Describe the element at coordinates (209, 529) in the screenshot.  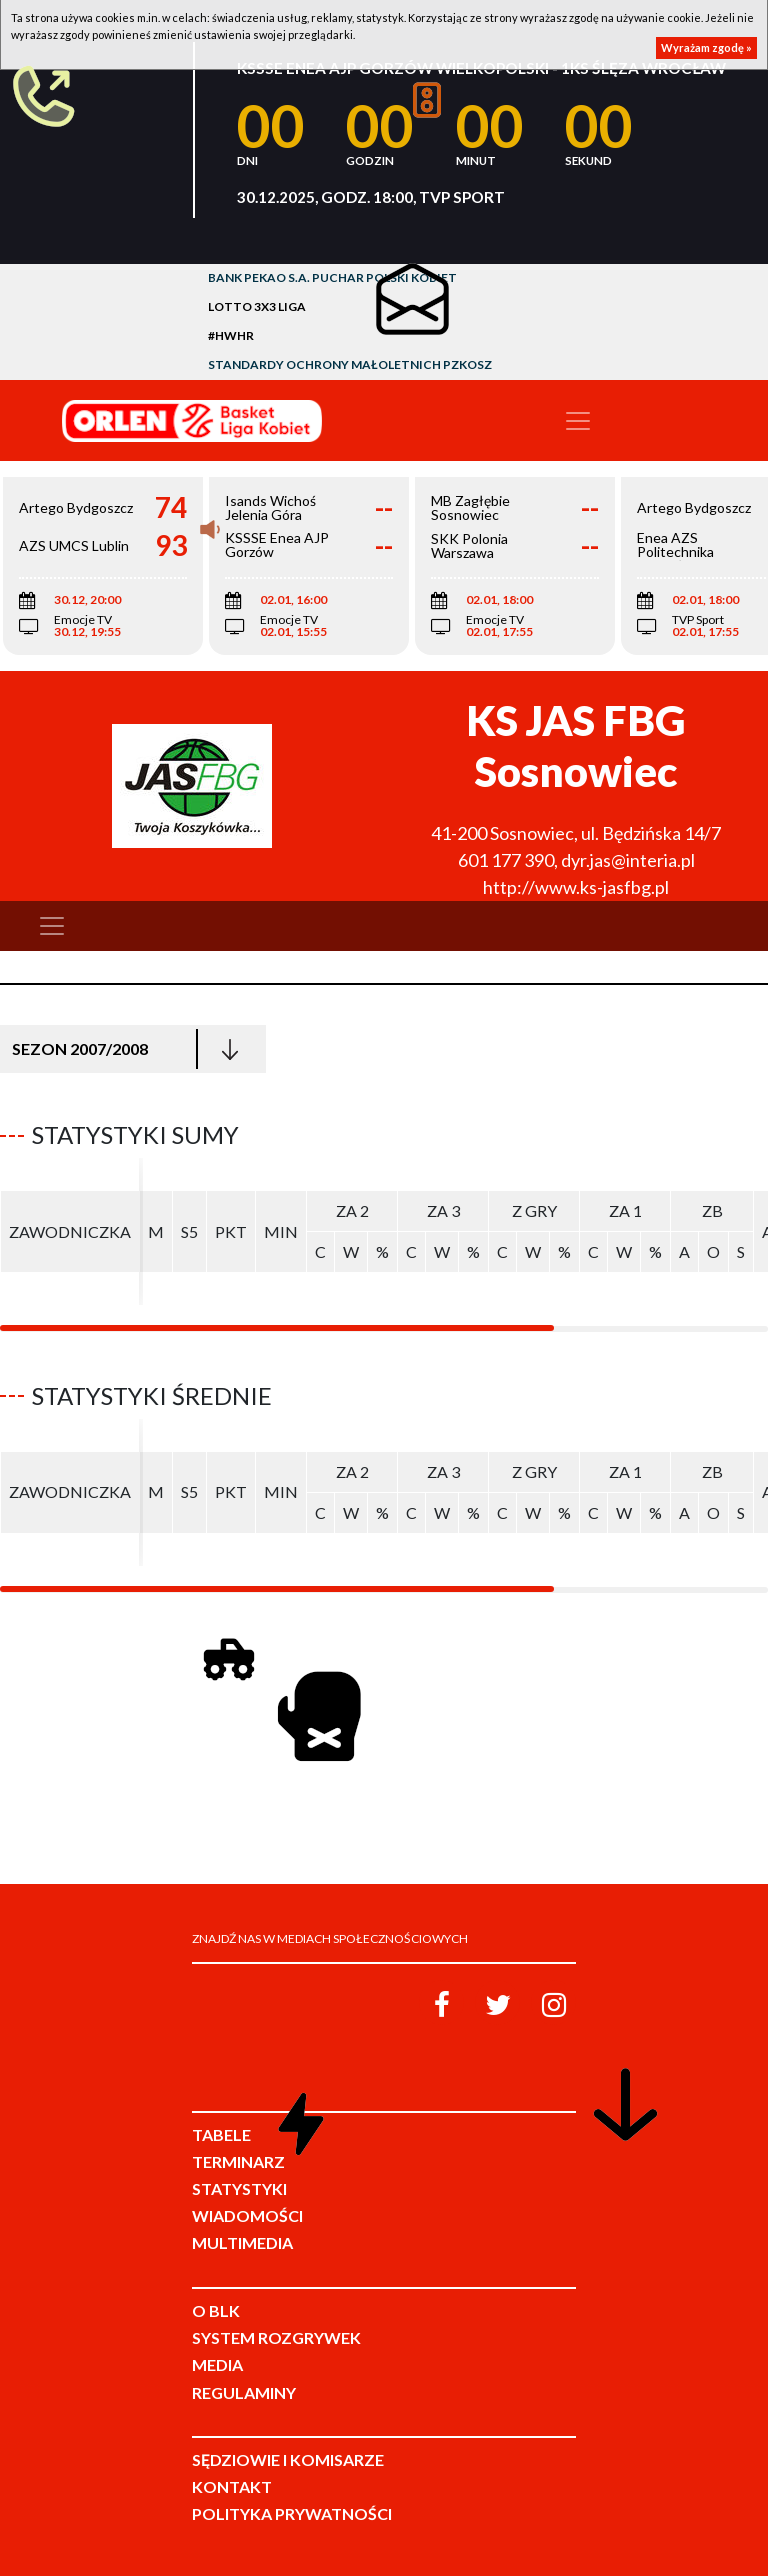
I see `decrease audio volume` at that location.